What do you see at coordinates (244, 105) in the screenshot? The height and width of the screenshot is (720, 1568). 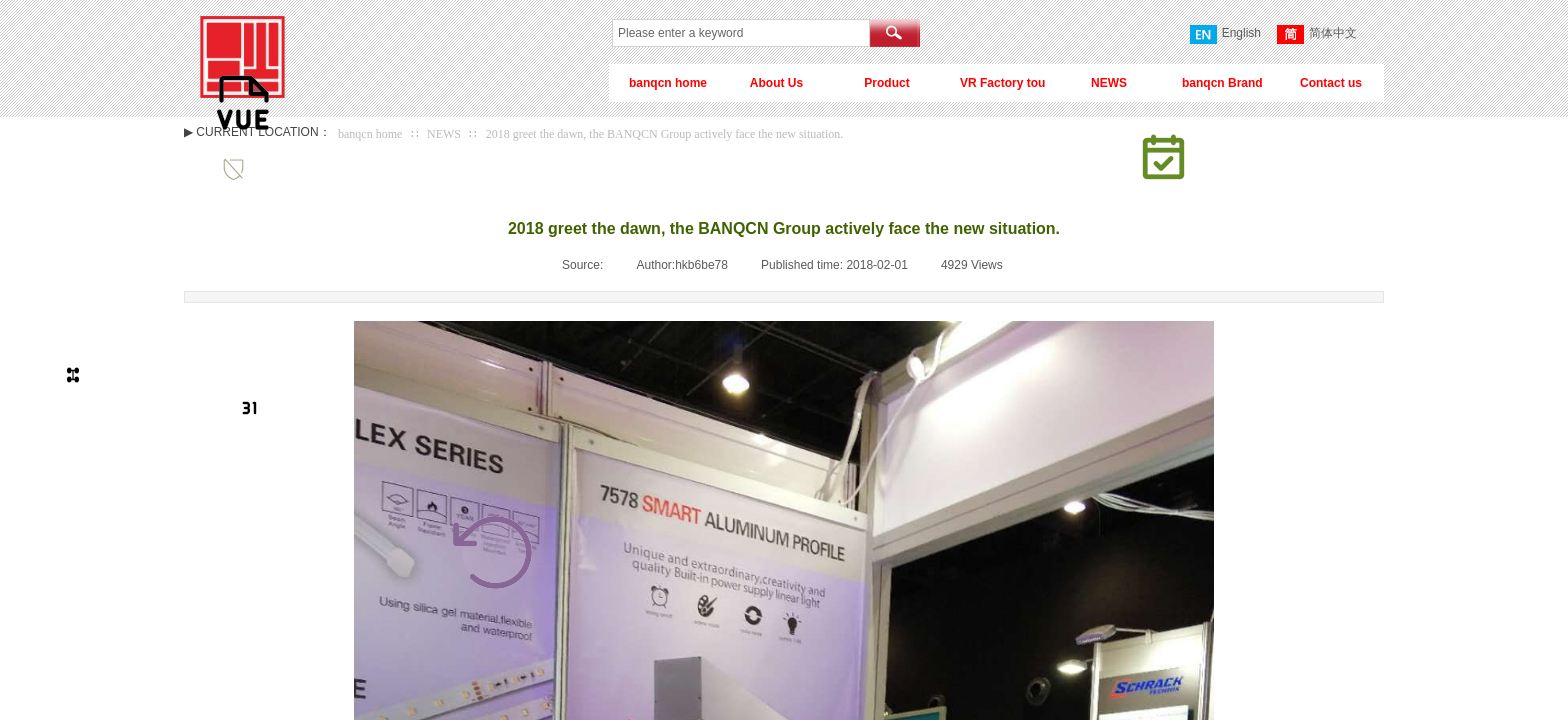 I see `a Vue.js file in your project` at bounding box center [244, 105].